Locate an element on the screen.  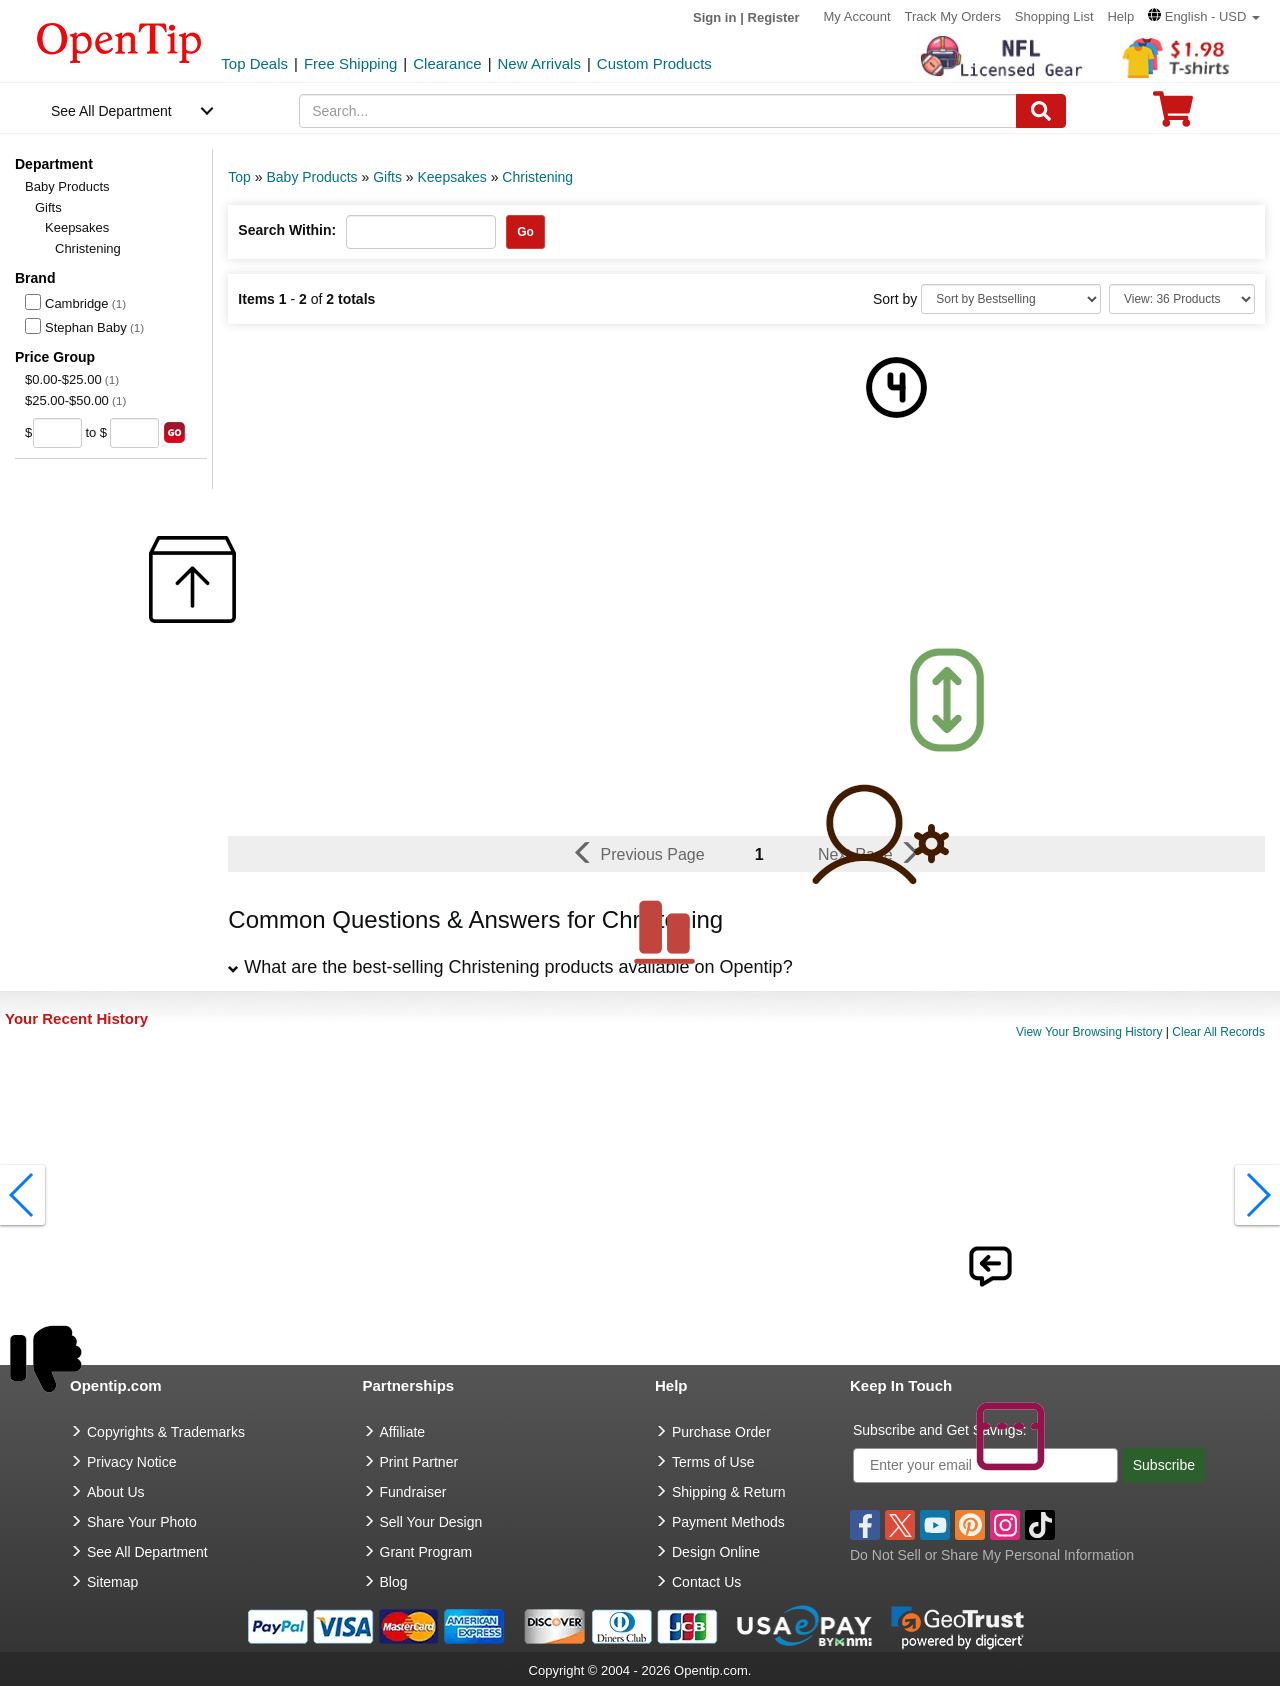
align selected objects to the bottom edge is located at coordinates (664, 933).